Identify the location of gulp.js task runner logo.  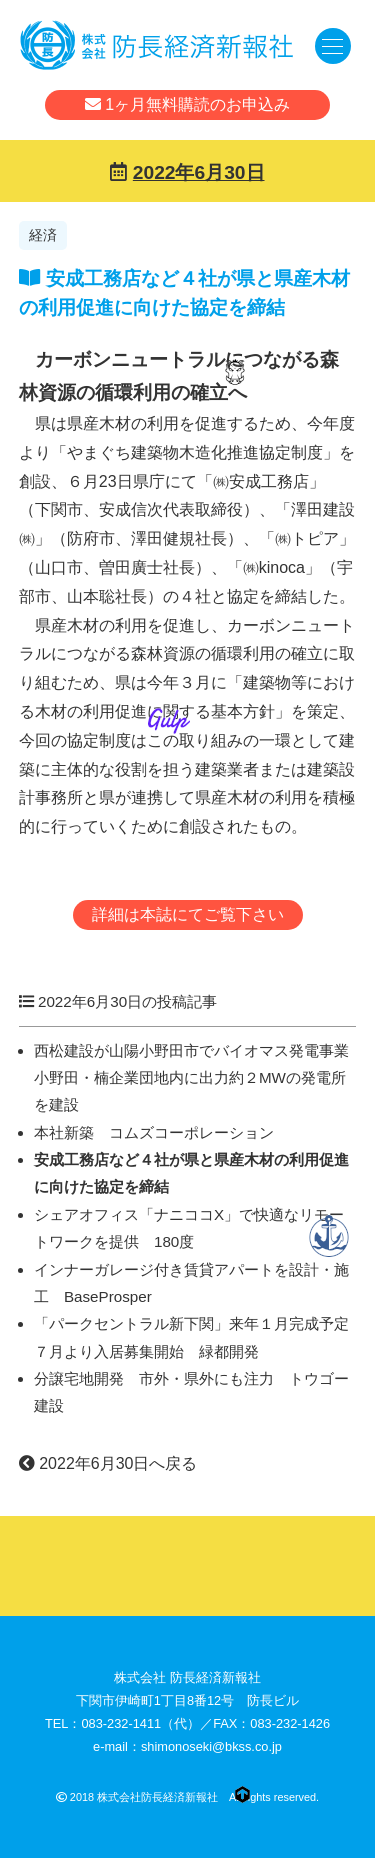
(169, 721).